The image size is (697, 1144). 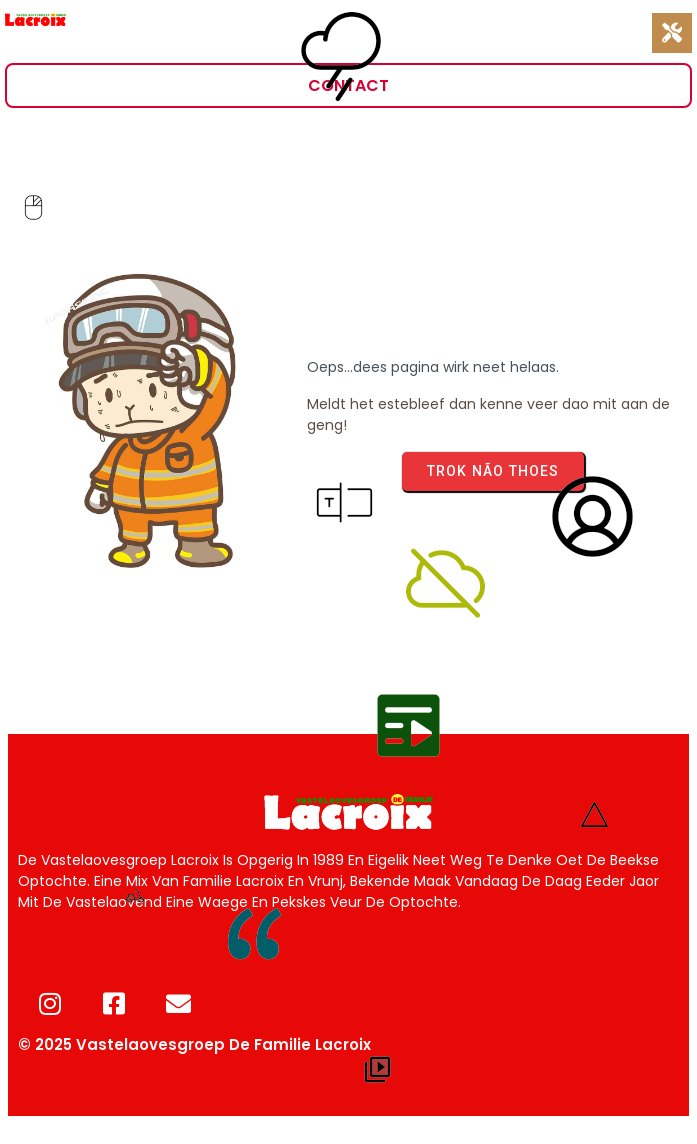 I want to click on indicates a warning or caution state, so click(x=594, y=814).